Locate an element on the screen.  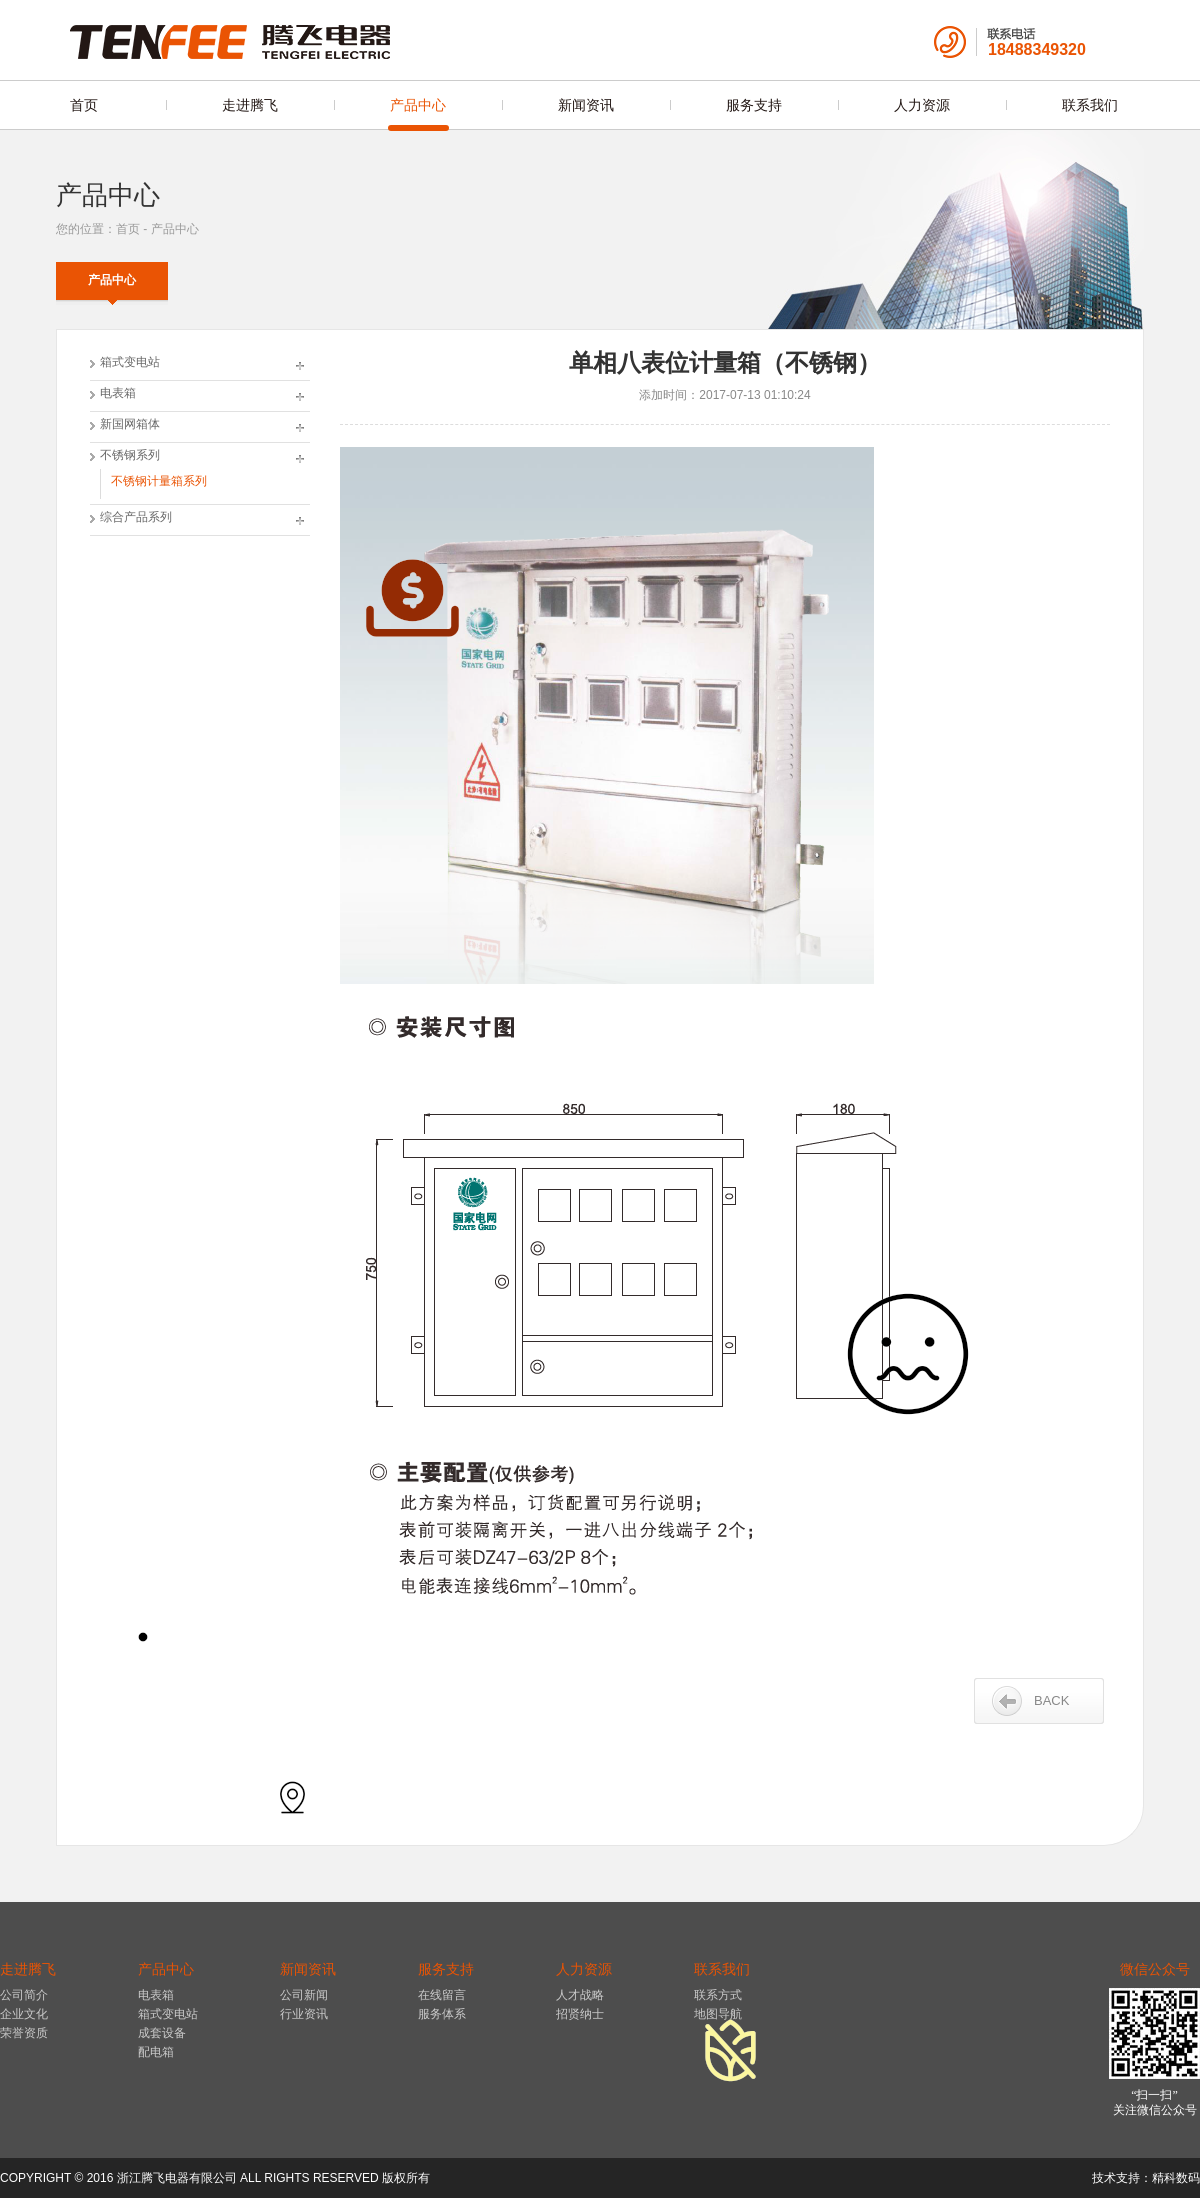
view location on map is located at coordinates (292, 1797).